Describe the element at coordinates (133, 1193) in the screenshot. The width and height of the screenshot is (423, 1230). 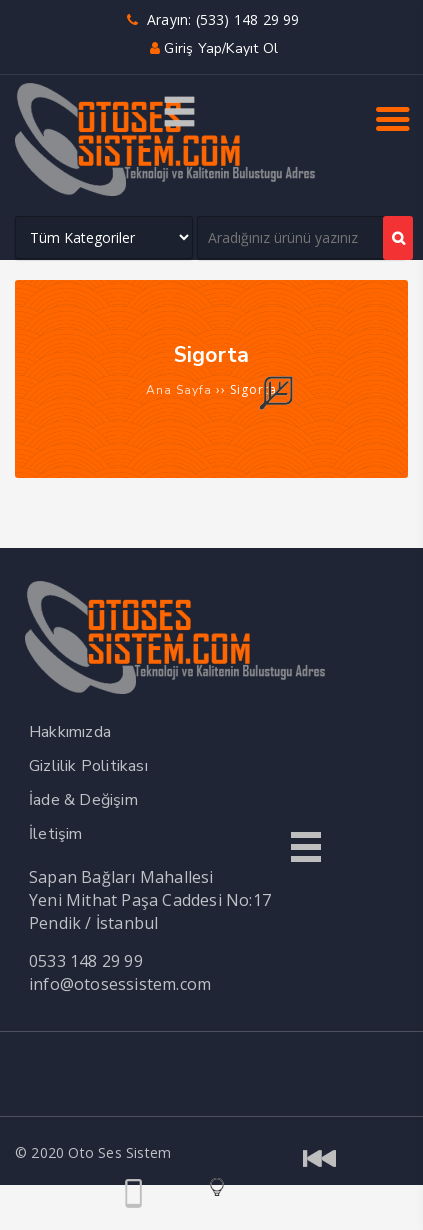
I see `indicates an iPhone or iOS device` at that location.